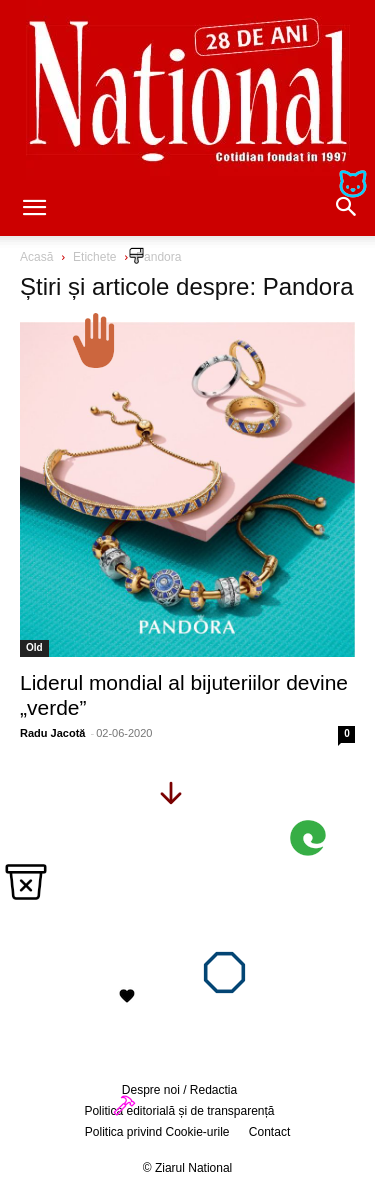 This screenshot has width=375, height=1192. What do you see at coordinates (127, 996) in the screenshot?
I see `add to favorites` at bounding box center [127, 996].